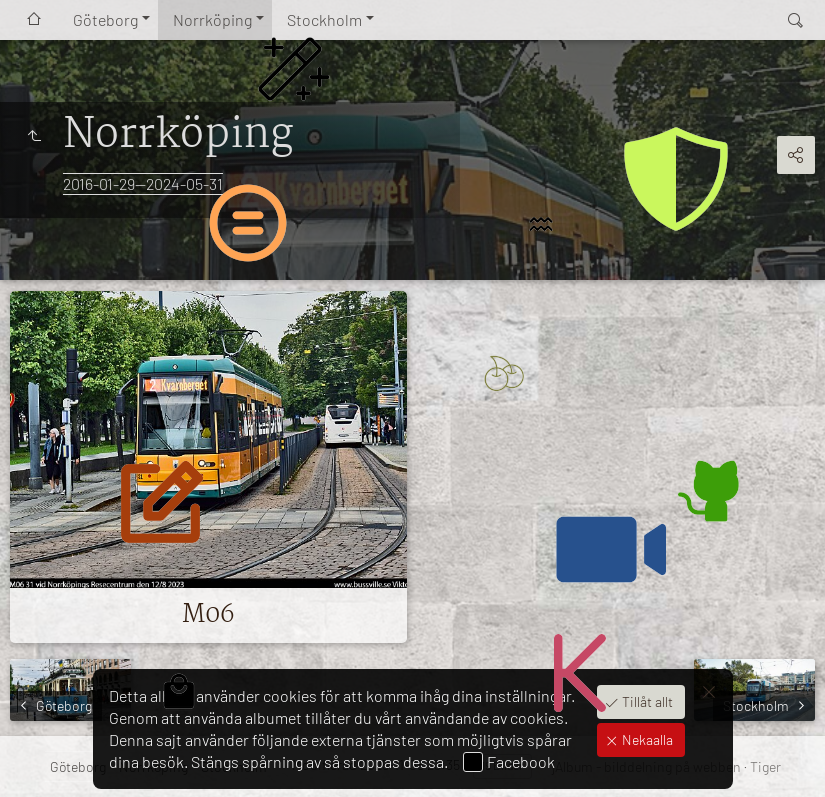 The height and width of the screenshot is (797, 825). I want to click on indicates fruit or produce category, so click(503, 373).